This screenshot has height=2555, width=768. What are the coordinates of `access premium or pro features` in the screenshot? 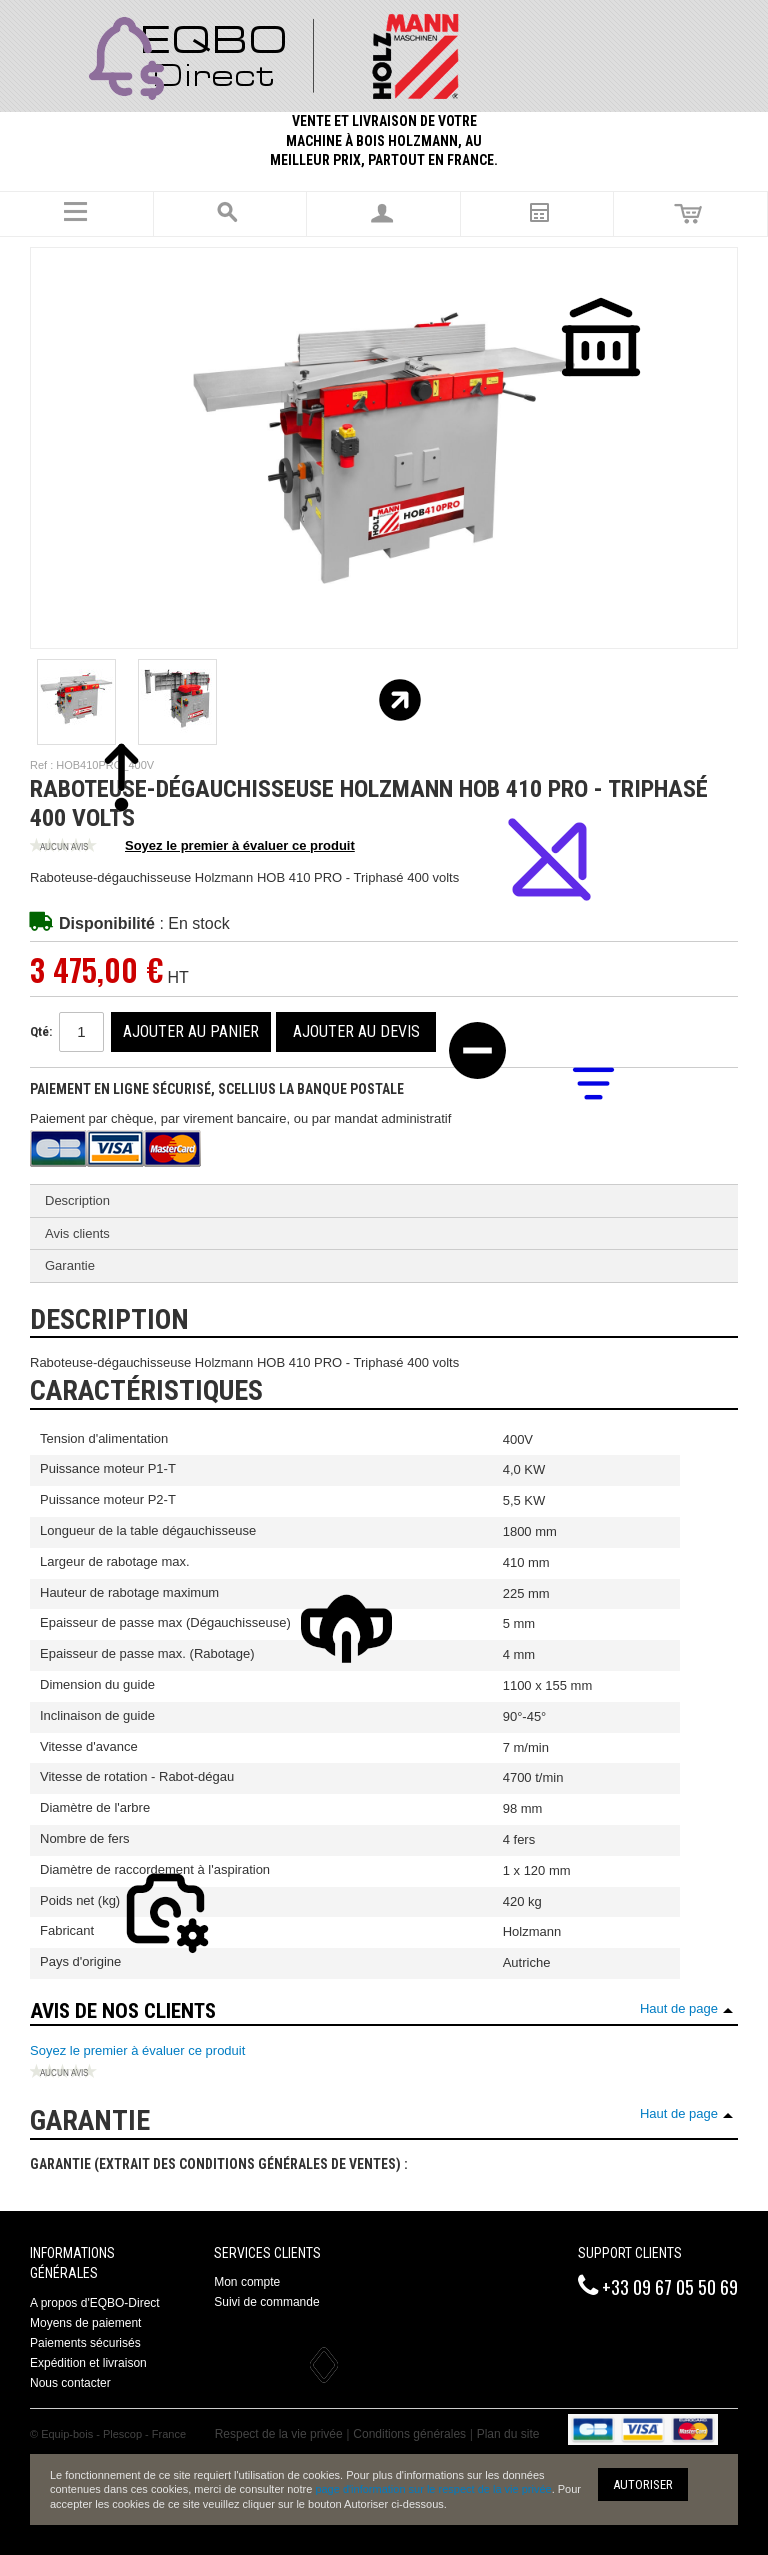 It's located at (324, 2365).